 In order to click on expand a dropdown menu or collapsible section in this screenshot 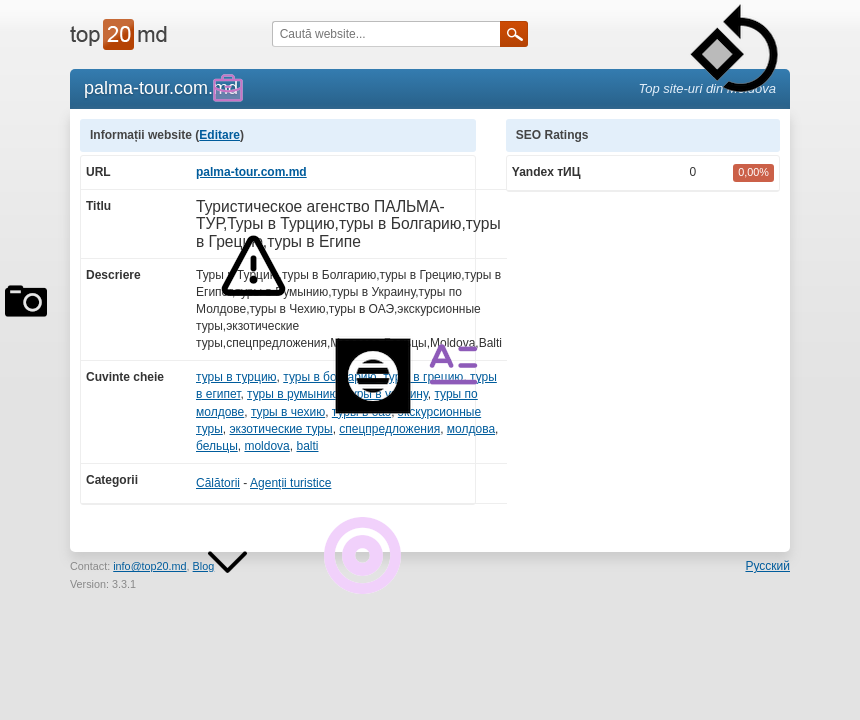, I will do `click(227, 562)`.